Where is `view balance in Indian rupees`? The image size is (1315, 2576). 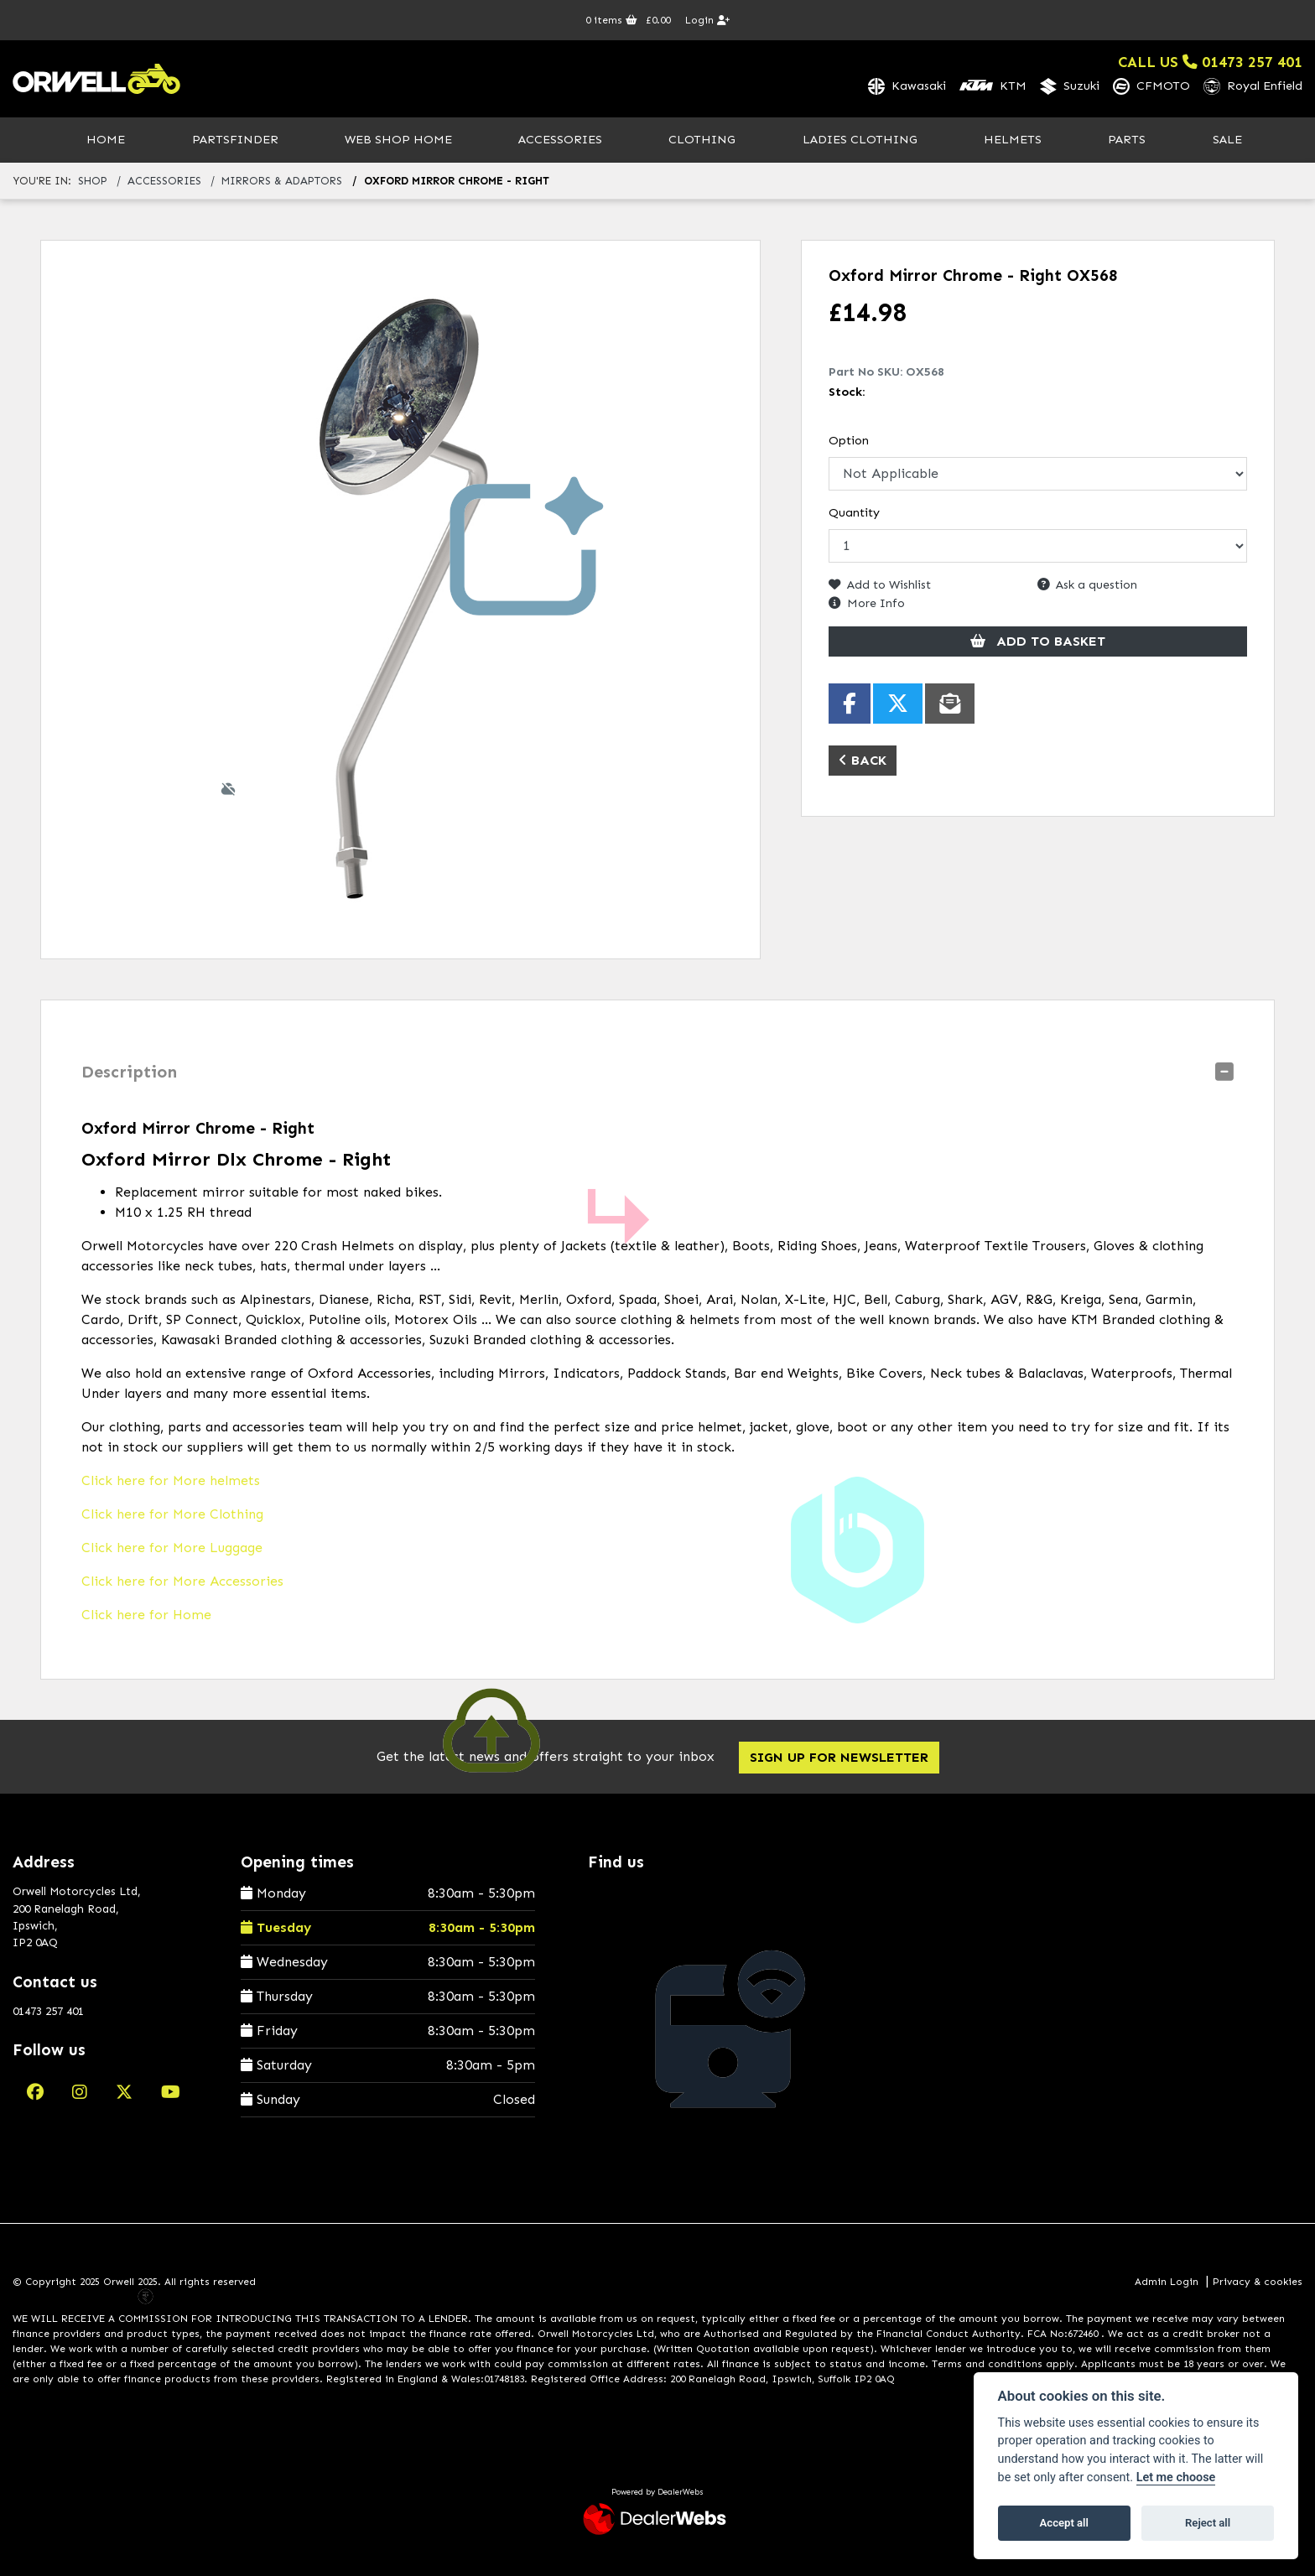 view balance in Indian rupees is located at coordinates (145, 2296).